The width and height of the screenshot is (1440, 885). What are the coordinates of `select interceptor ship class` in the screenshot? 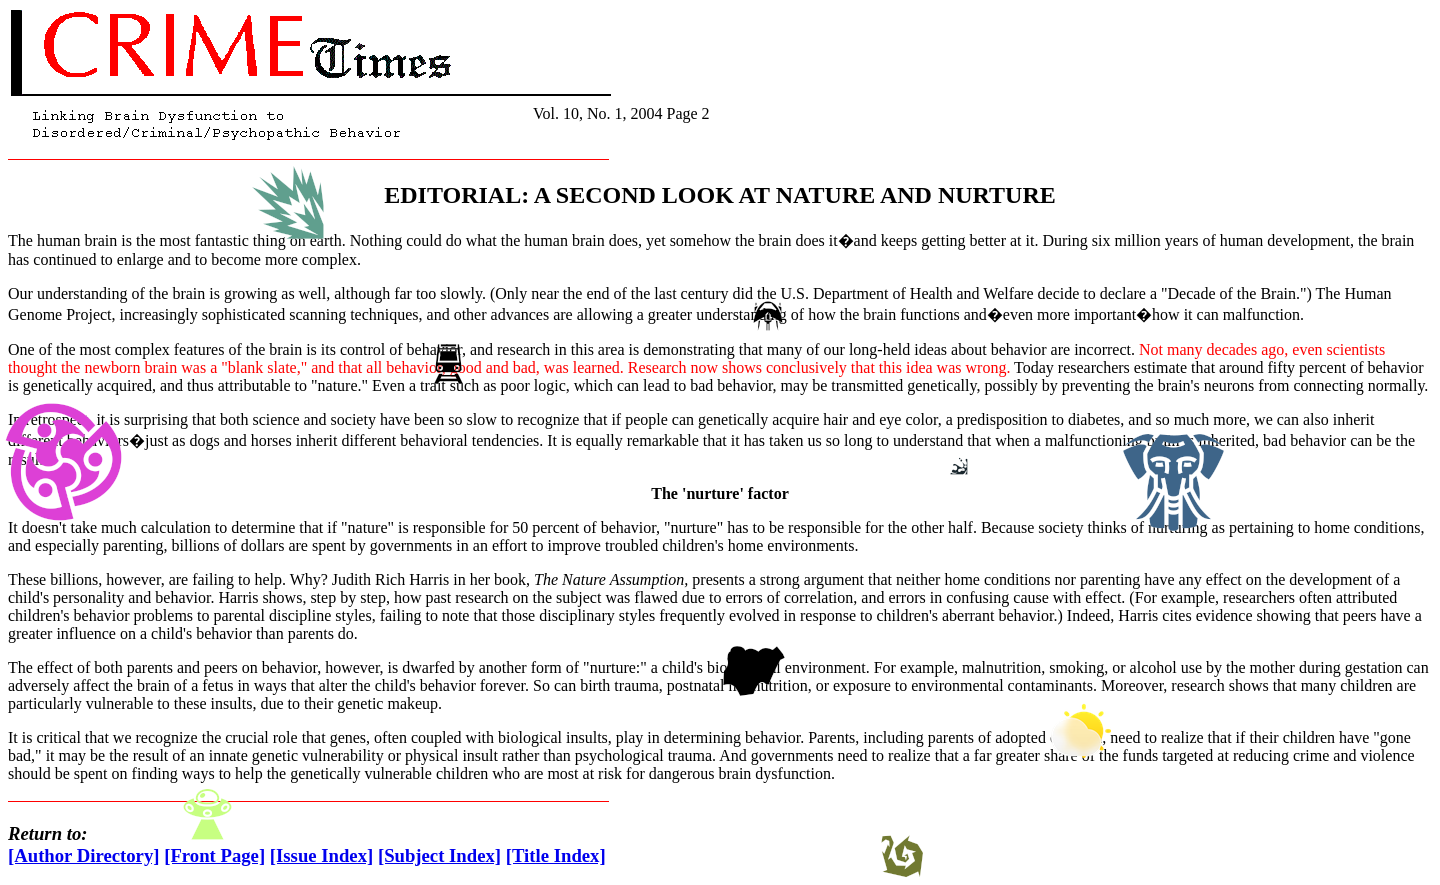 It's located at (768, 316).